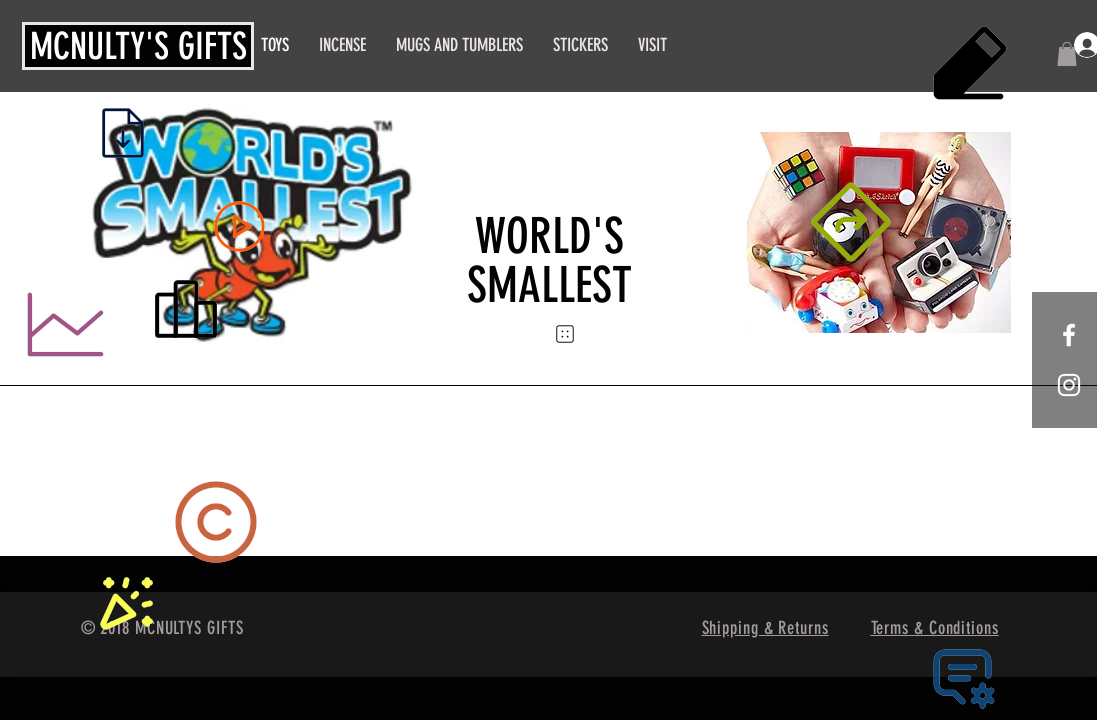 This screenshot has width=1097, height=720. I want to click on roll or randomize with a value of four, so click(565, 334).